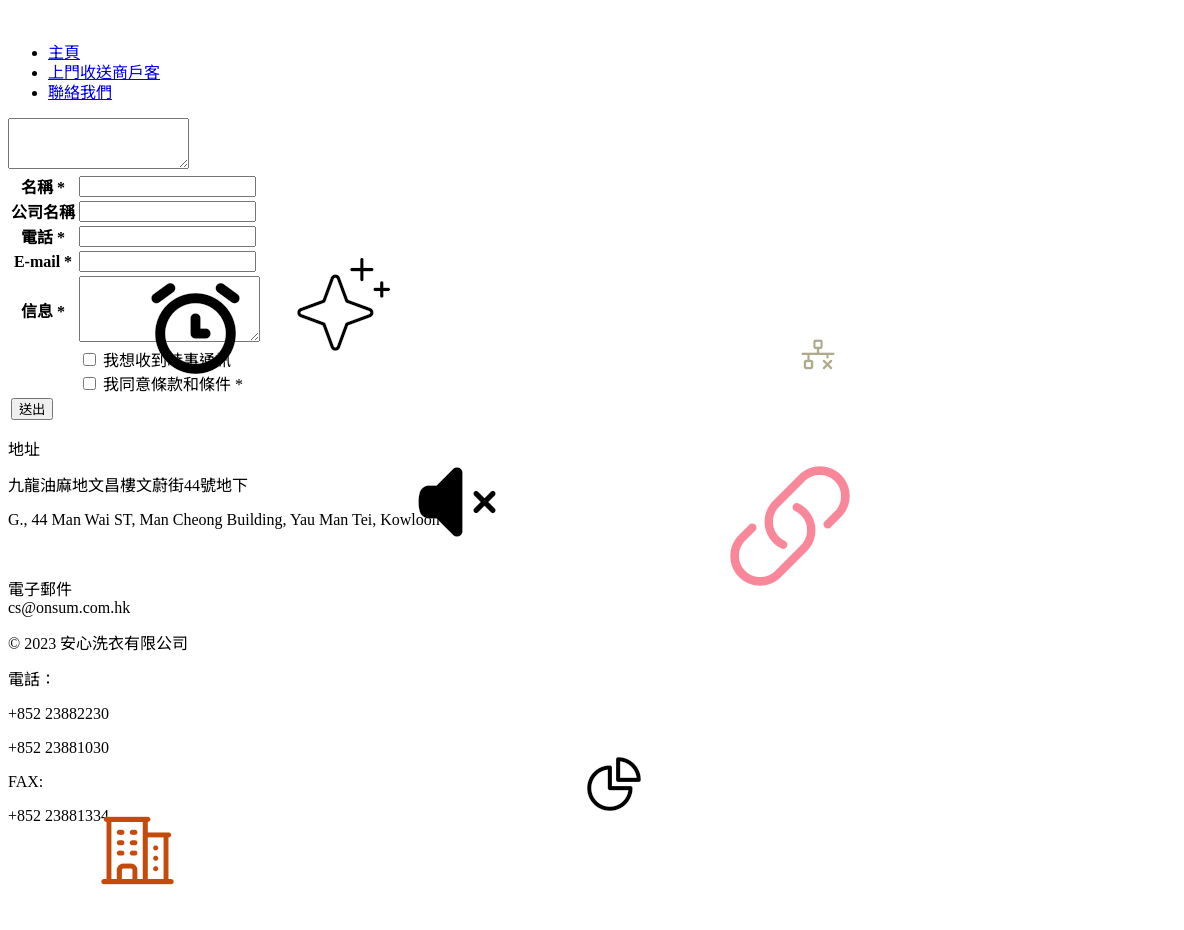  What do you see at coordinates (614, 784) in the screenshot?
I see `view analytics or statistics breakdown` at bounding box center [614, 784].